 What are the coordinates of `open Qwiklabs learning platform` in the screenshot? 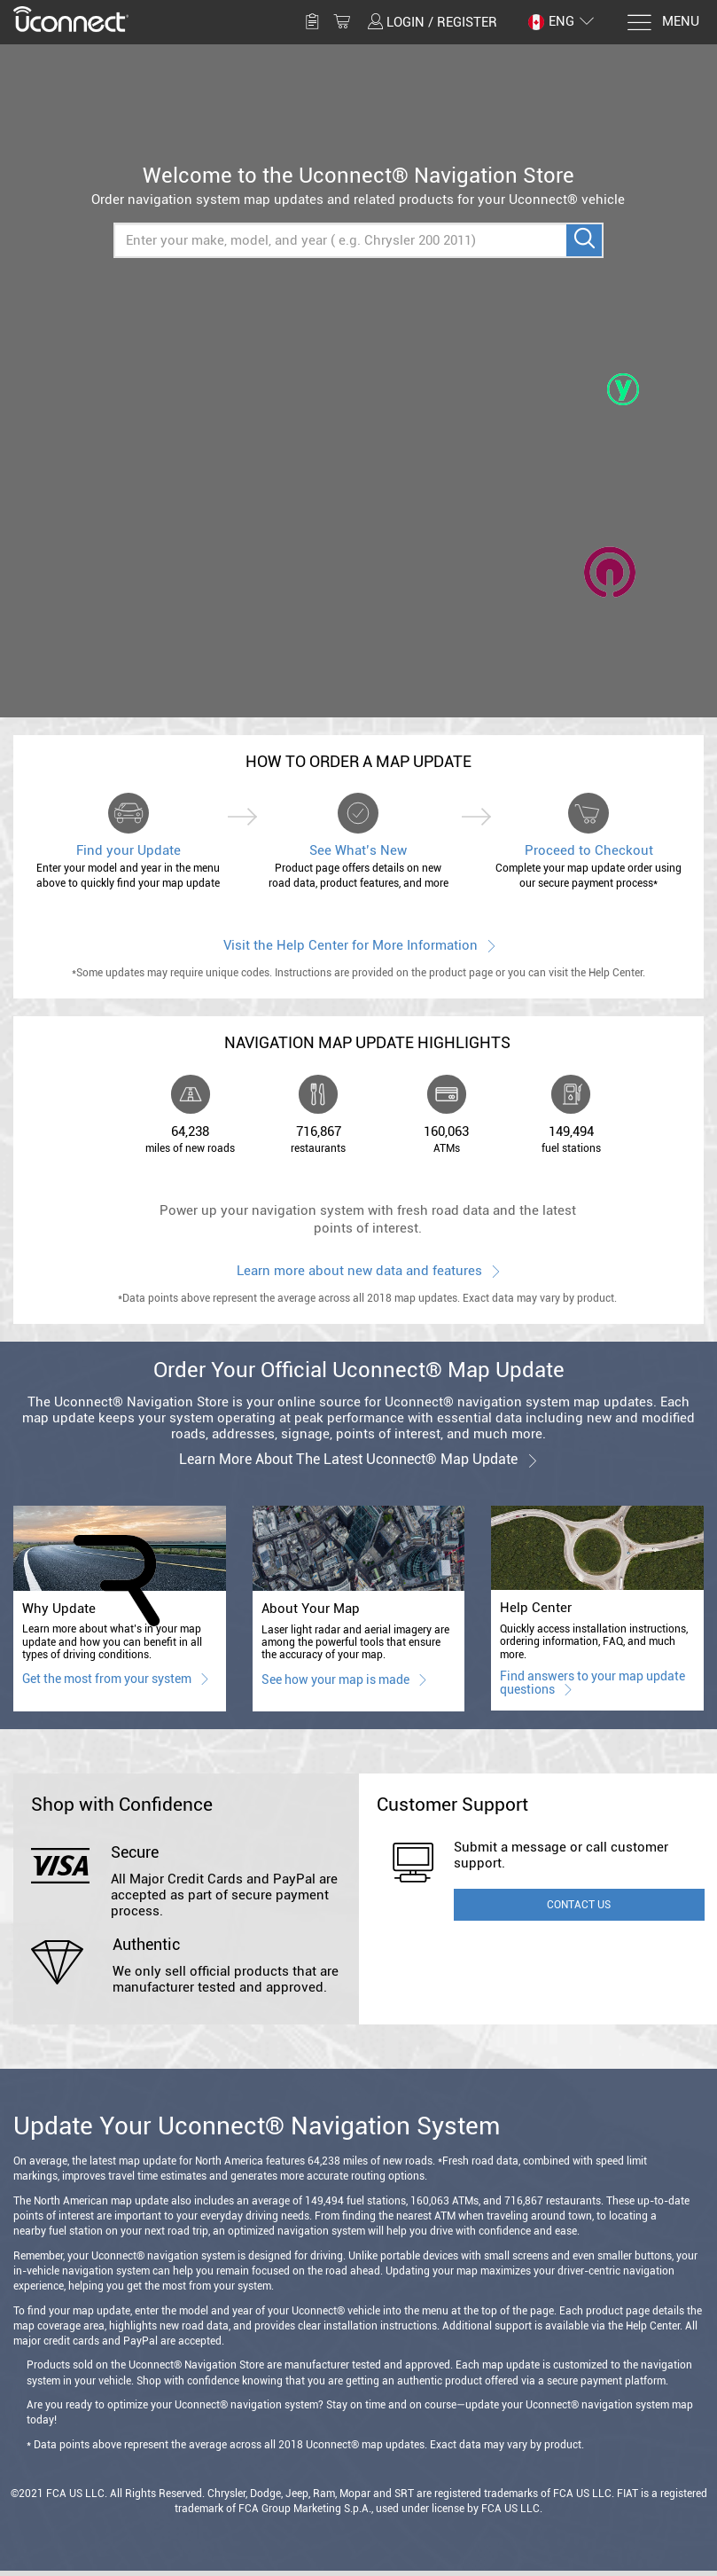 It's located at (610, 572).